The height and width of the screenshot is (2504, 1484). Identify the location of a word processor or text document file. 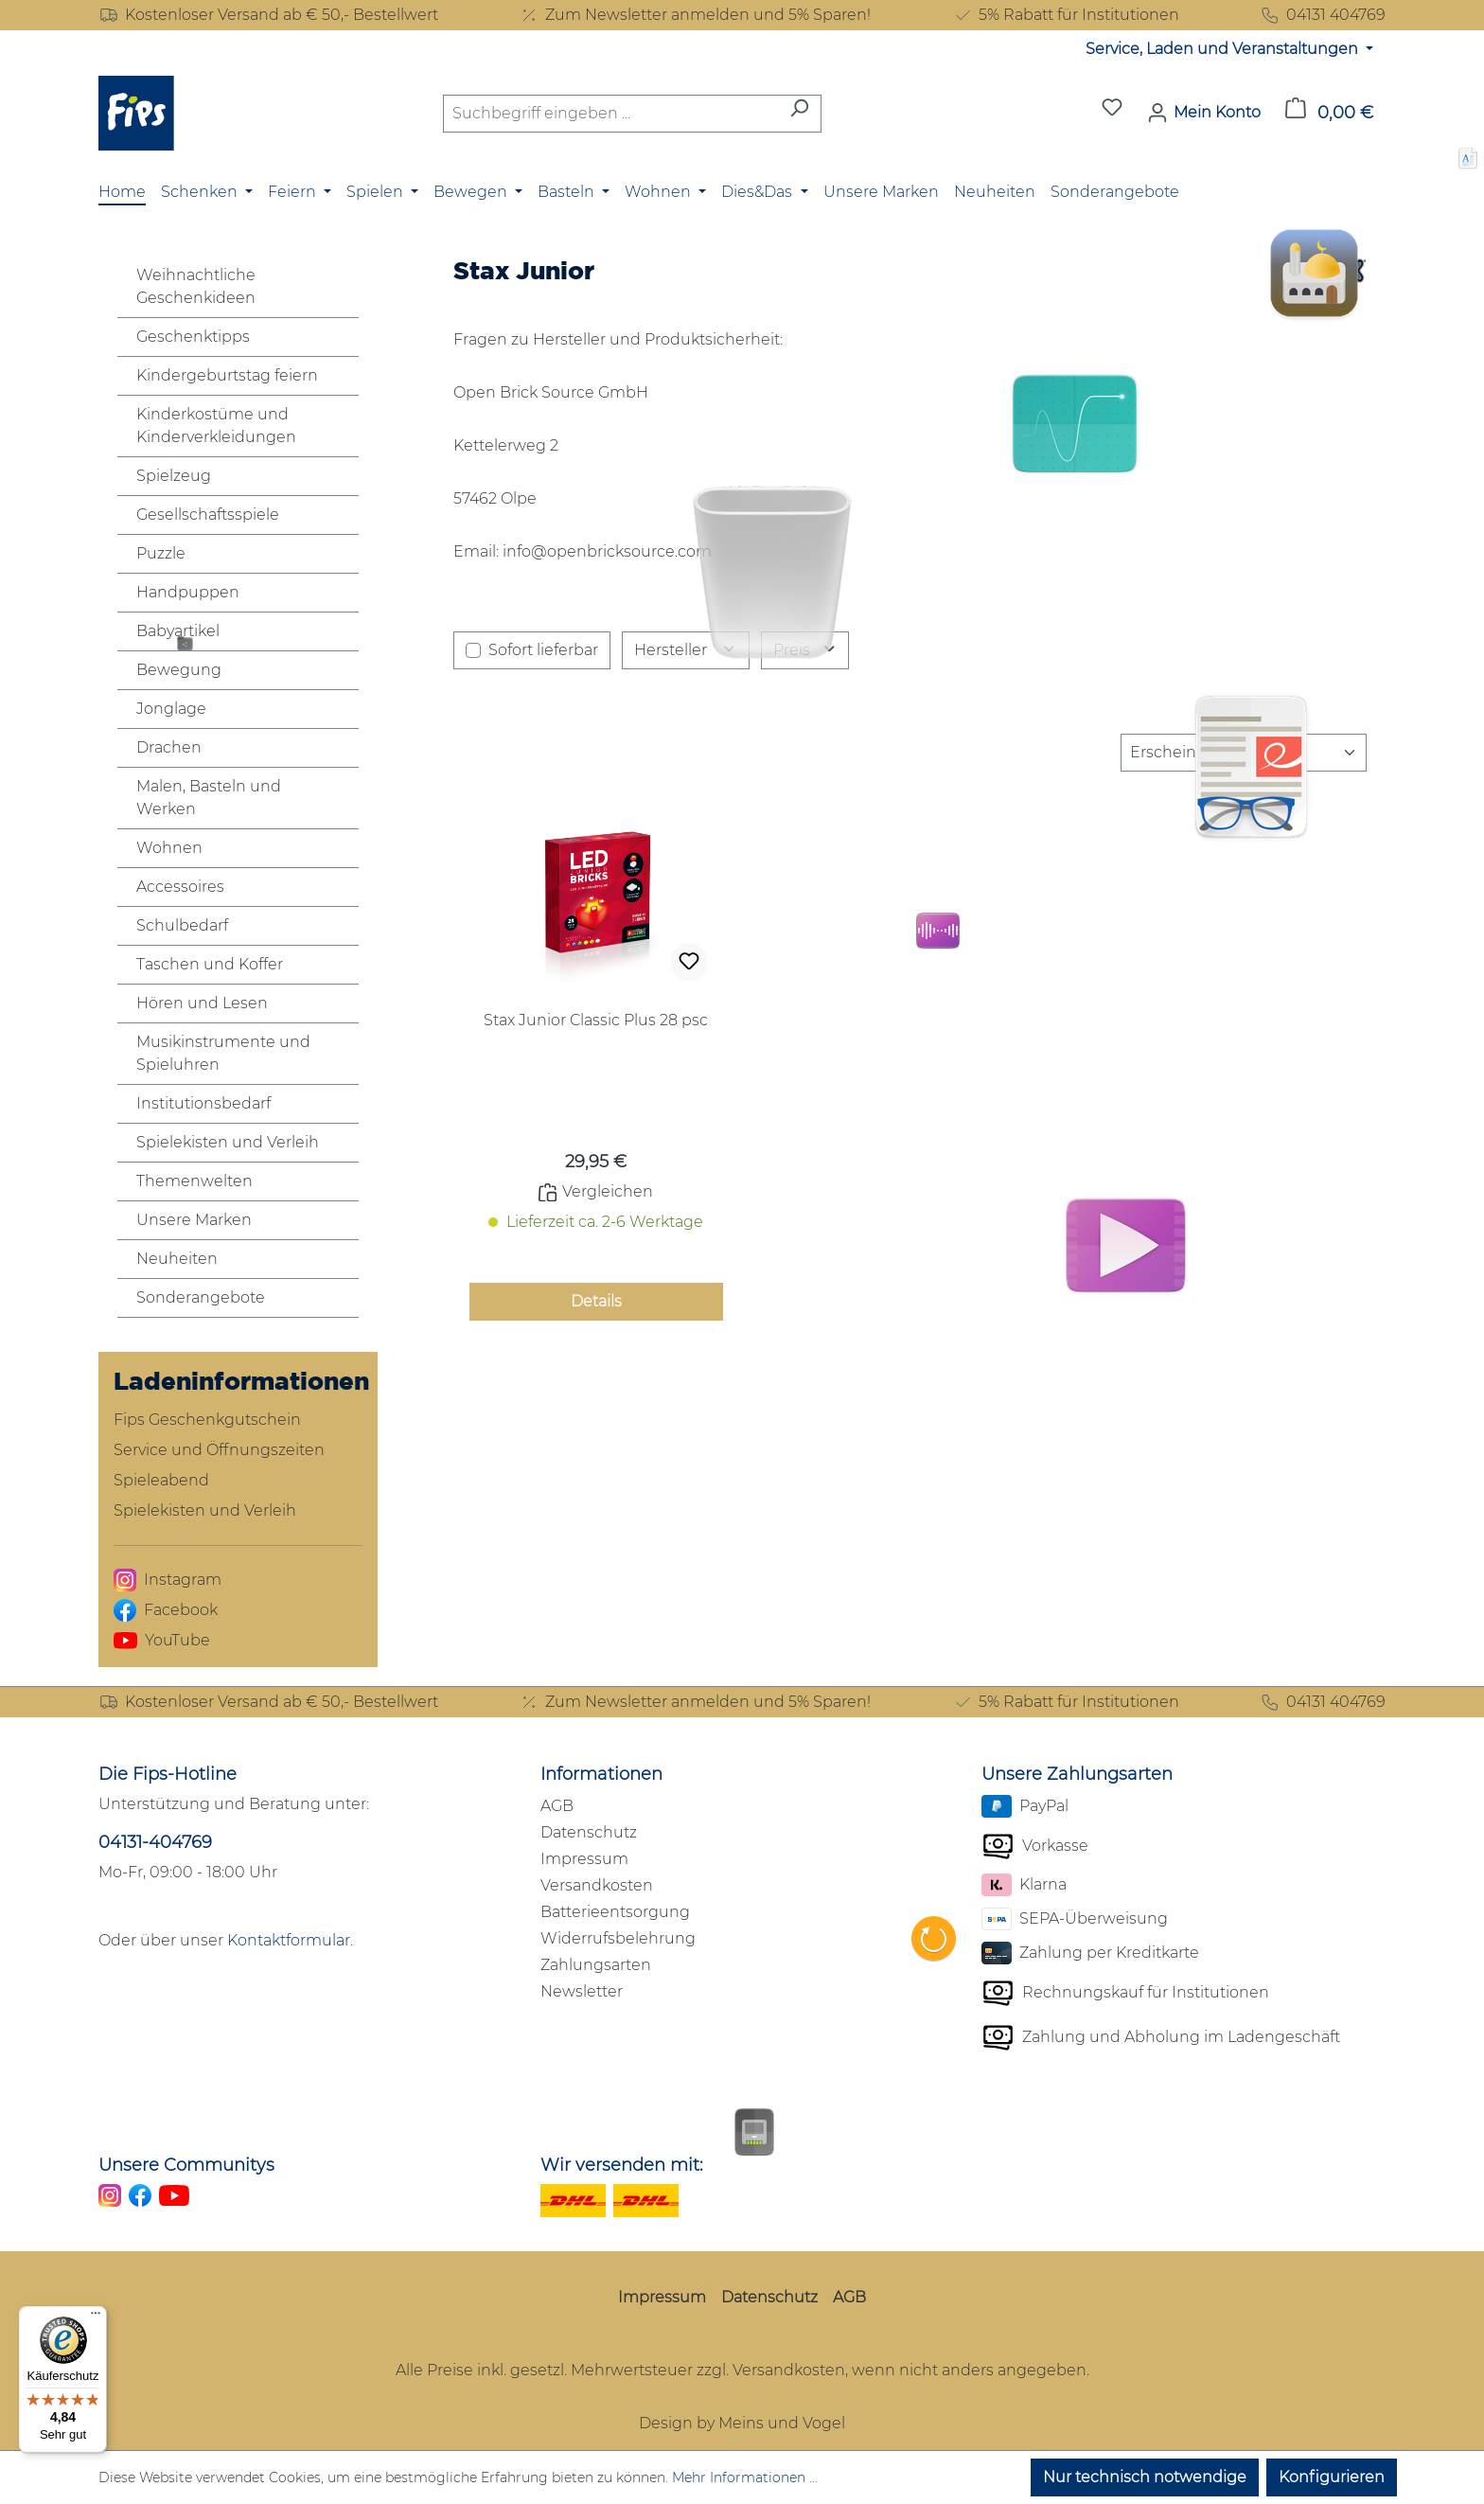
(1468, 158).